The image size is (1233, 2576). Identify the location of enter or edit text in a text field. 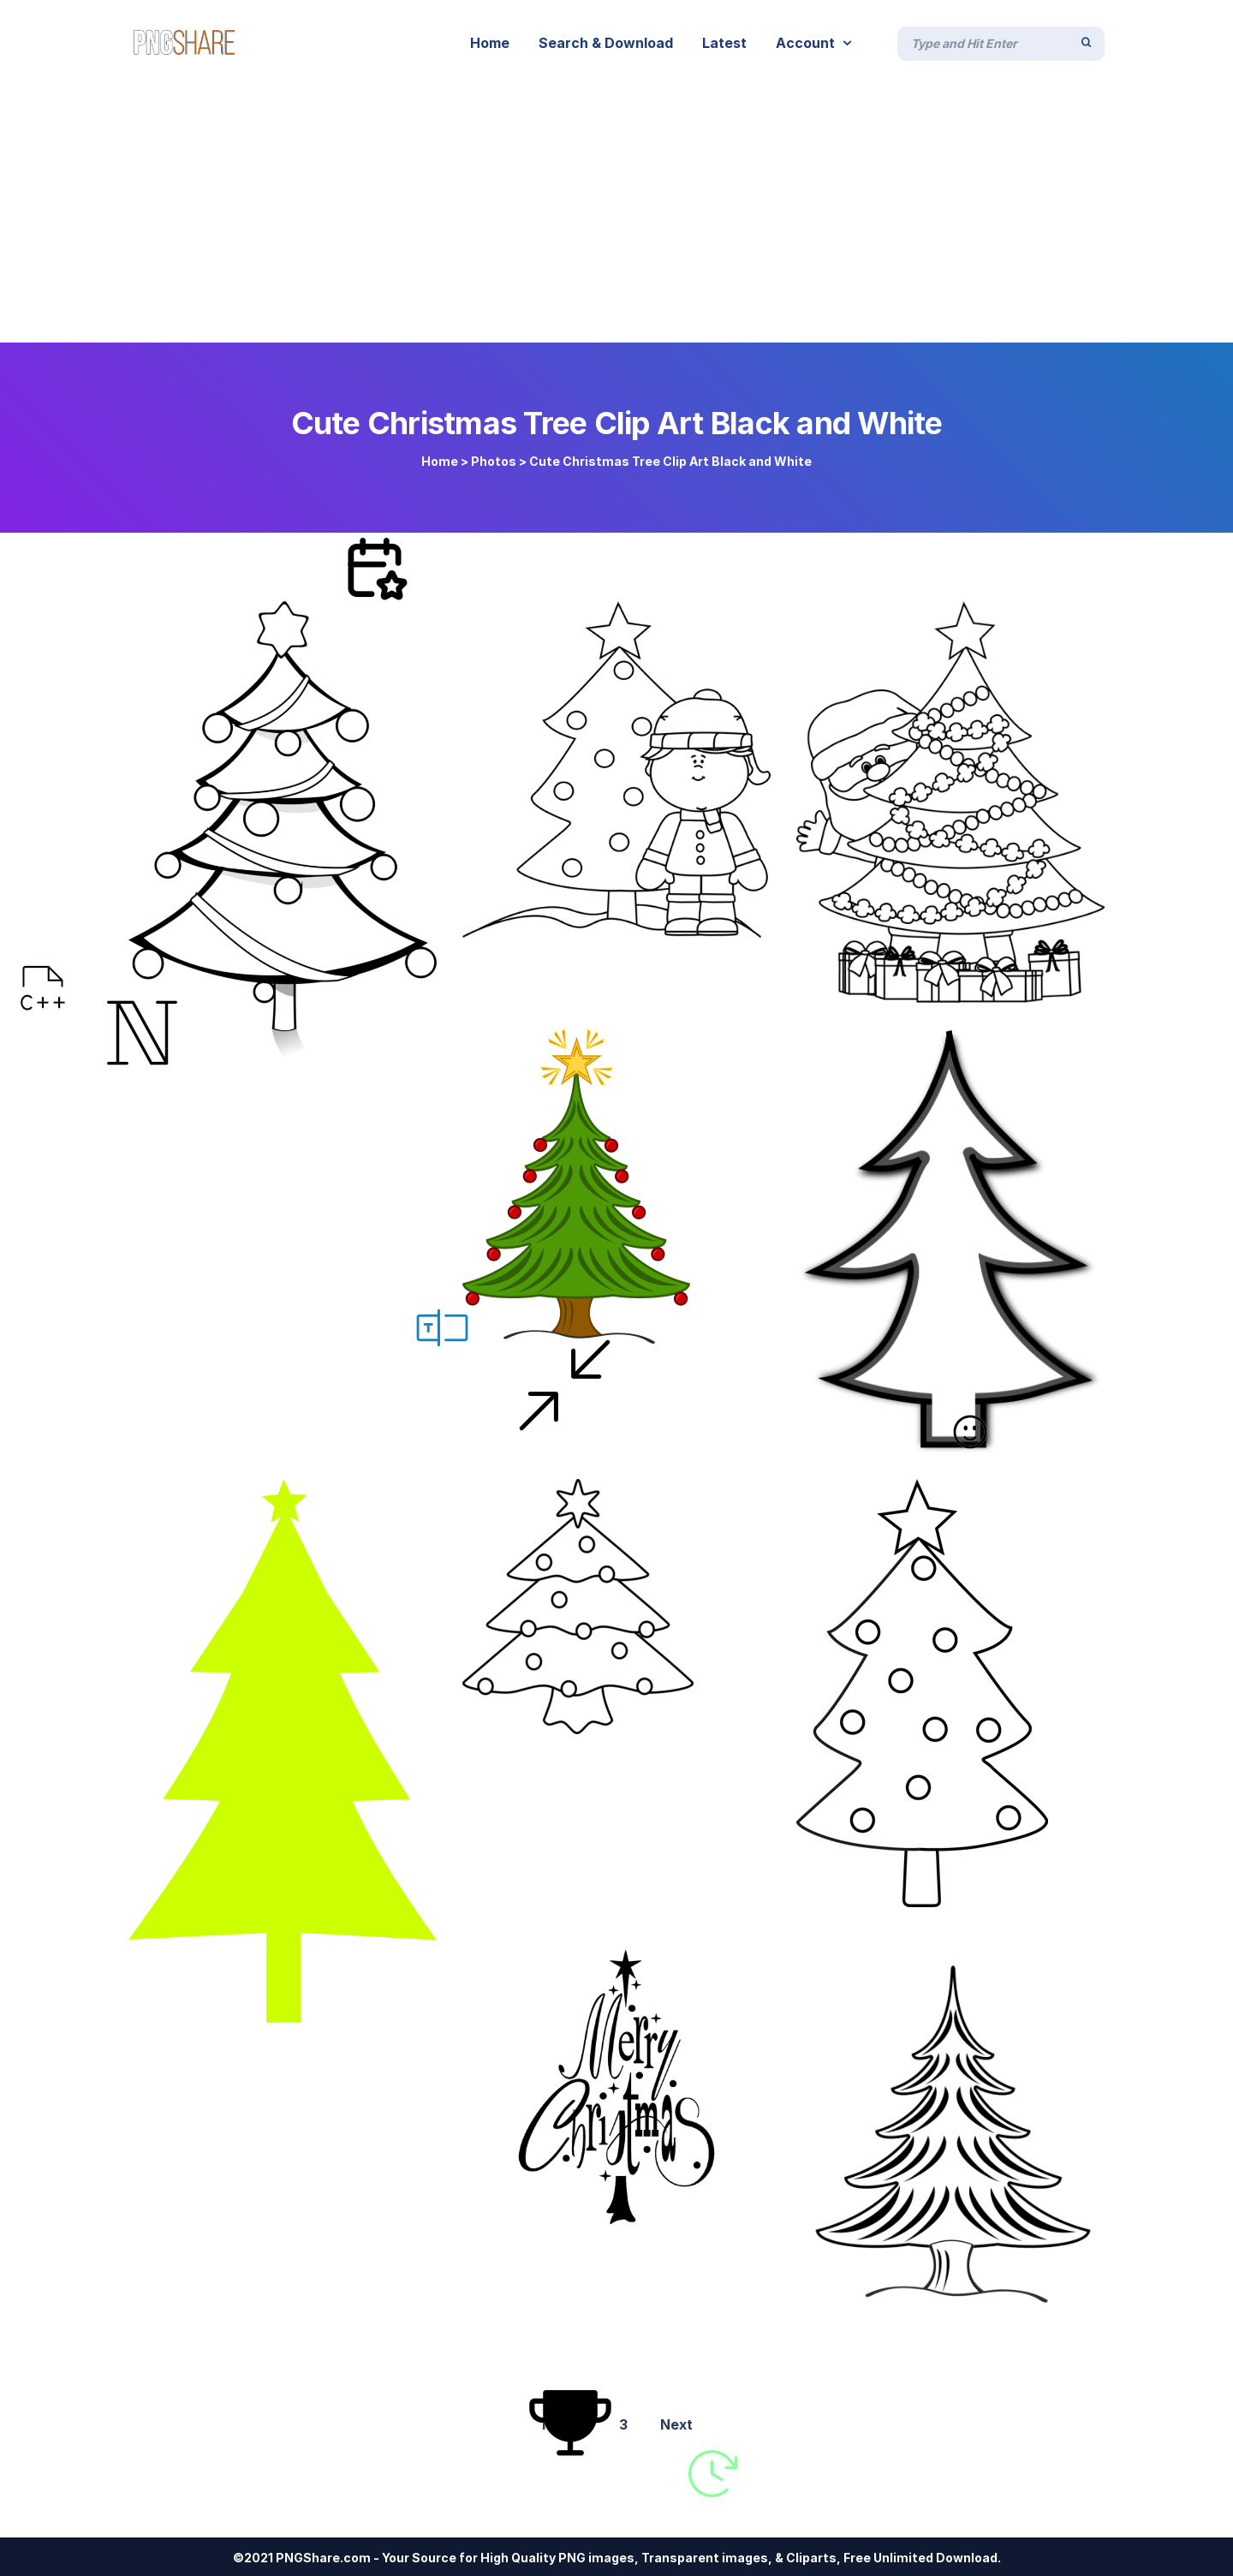
(442, 1327).